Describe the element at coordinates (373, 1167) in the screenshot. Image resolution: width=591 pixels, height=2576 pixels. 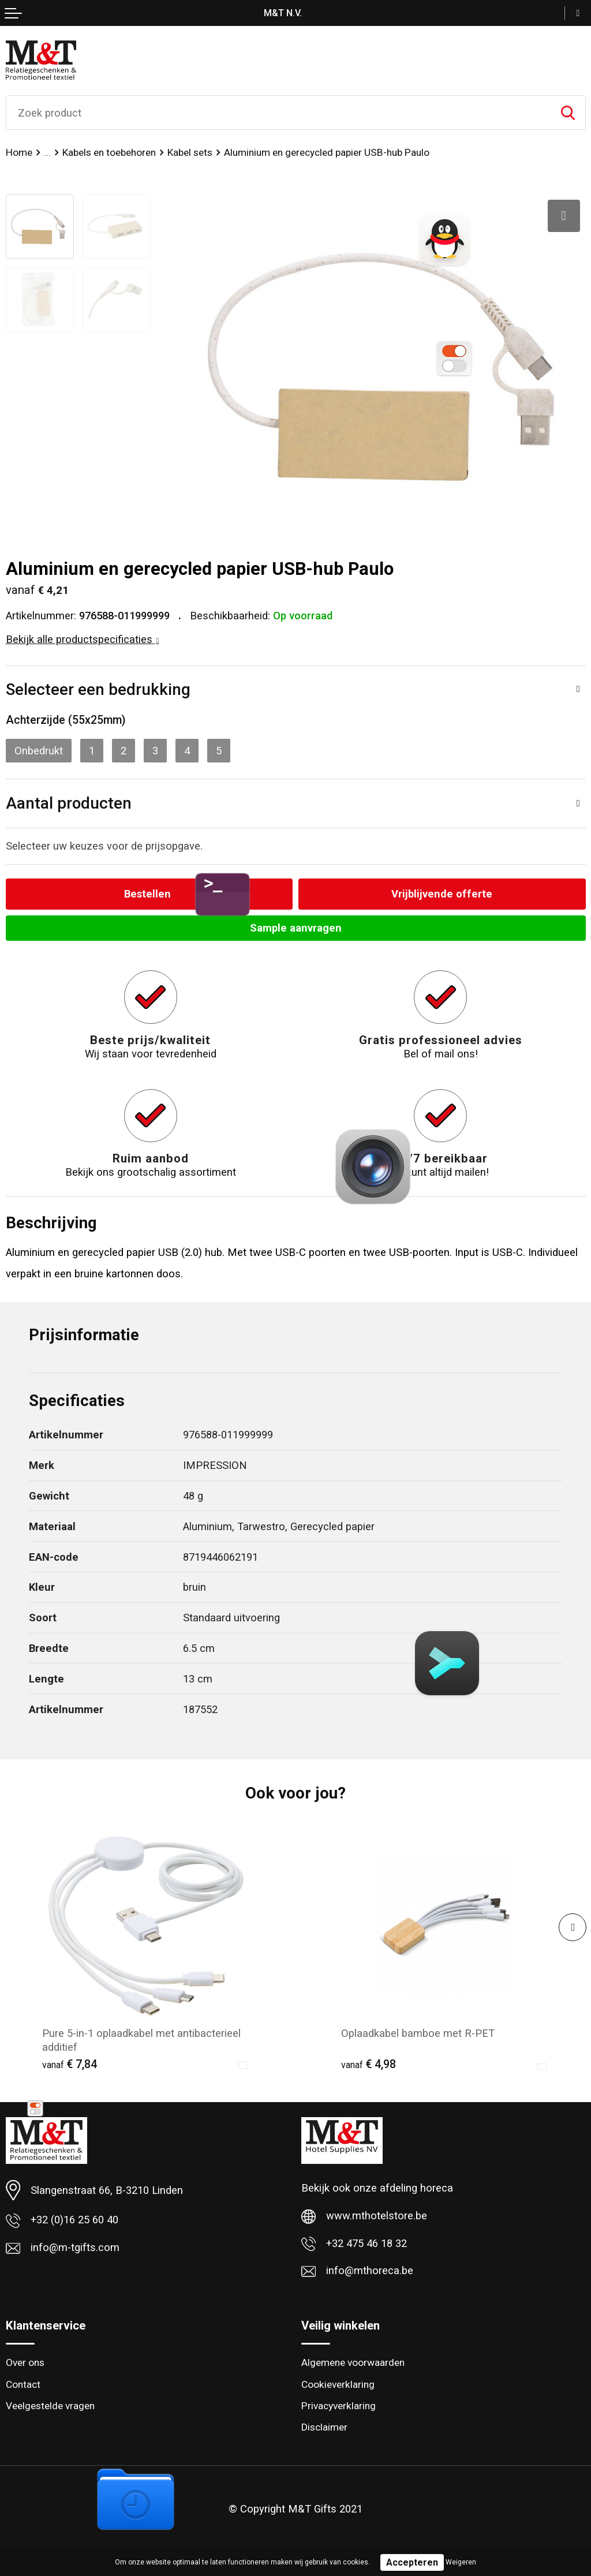
I see `open the camera app` at that location.